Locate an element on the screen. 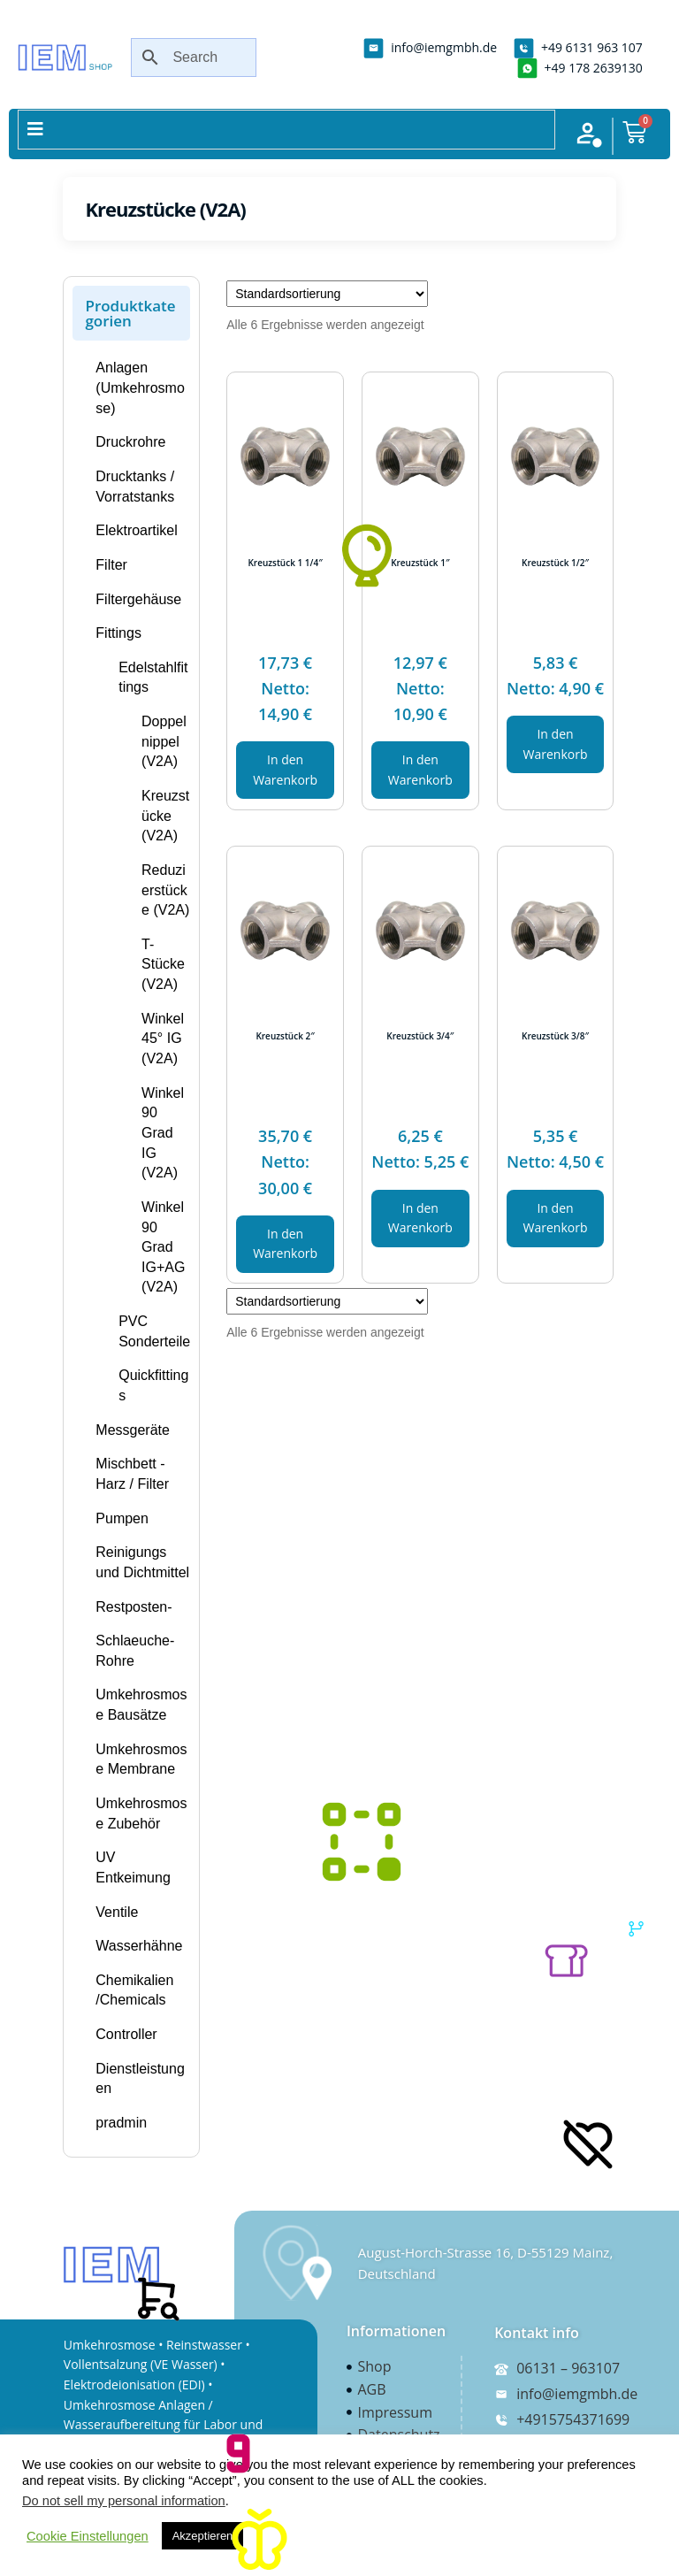 The image size is (679, 2576). indicates item number 9 in a list or sequence is located at coordinates (238, 2453).